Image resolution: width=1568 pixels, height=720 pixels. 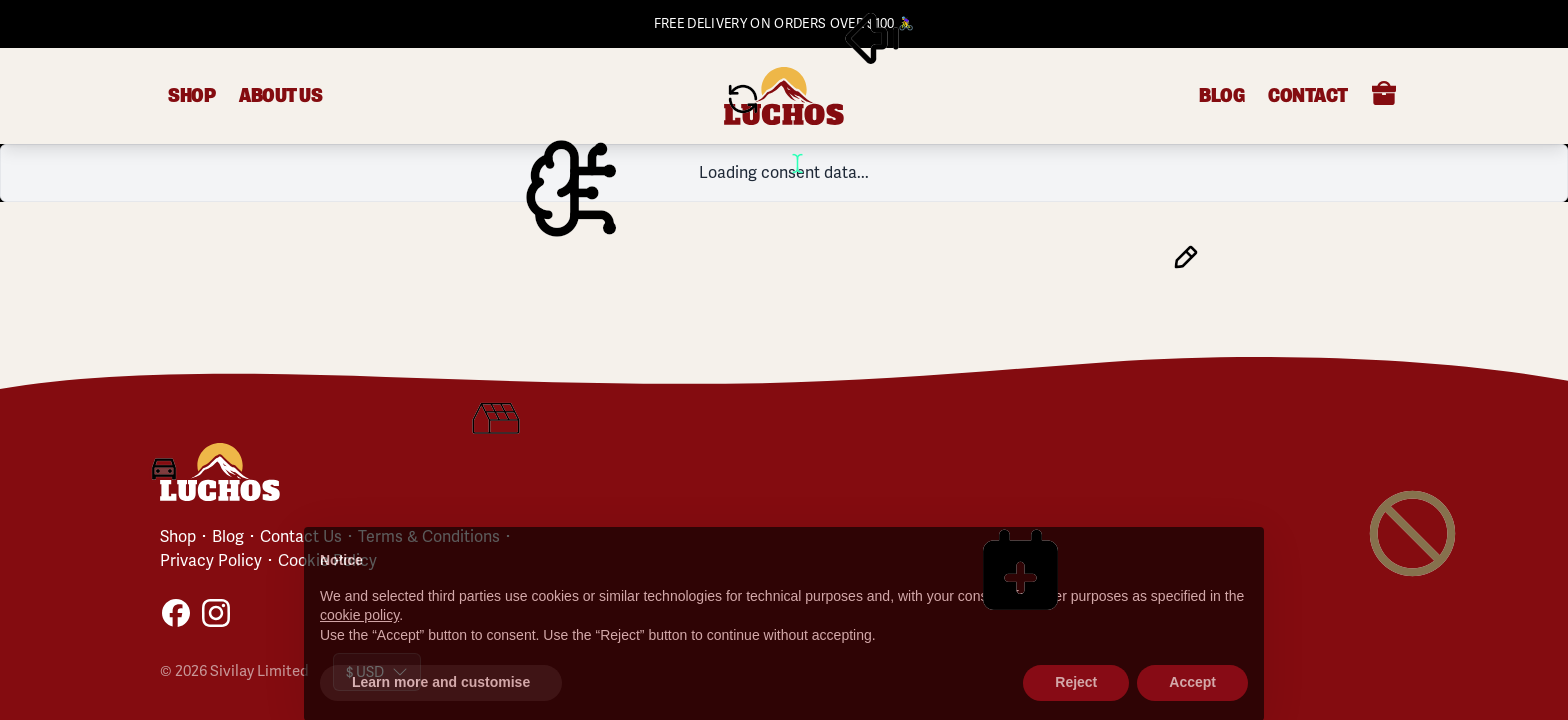 I want to click on edit content or settings, so click(x=1186, y=257).